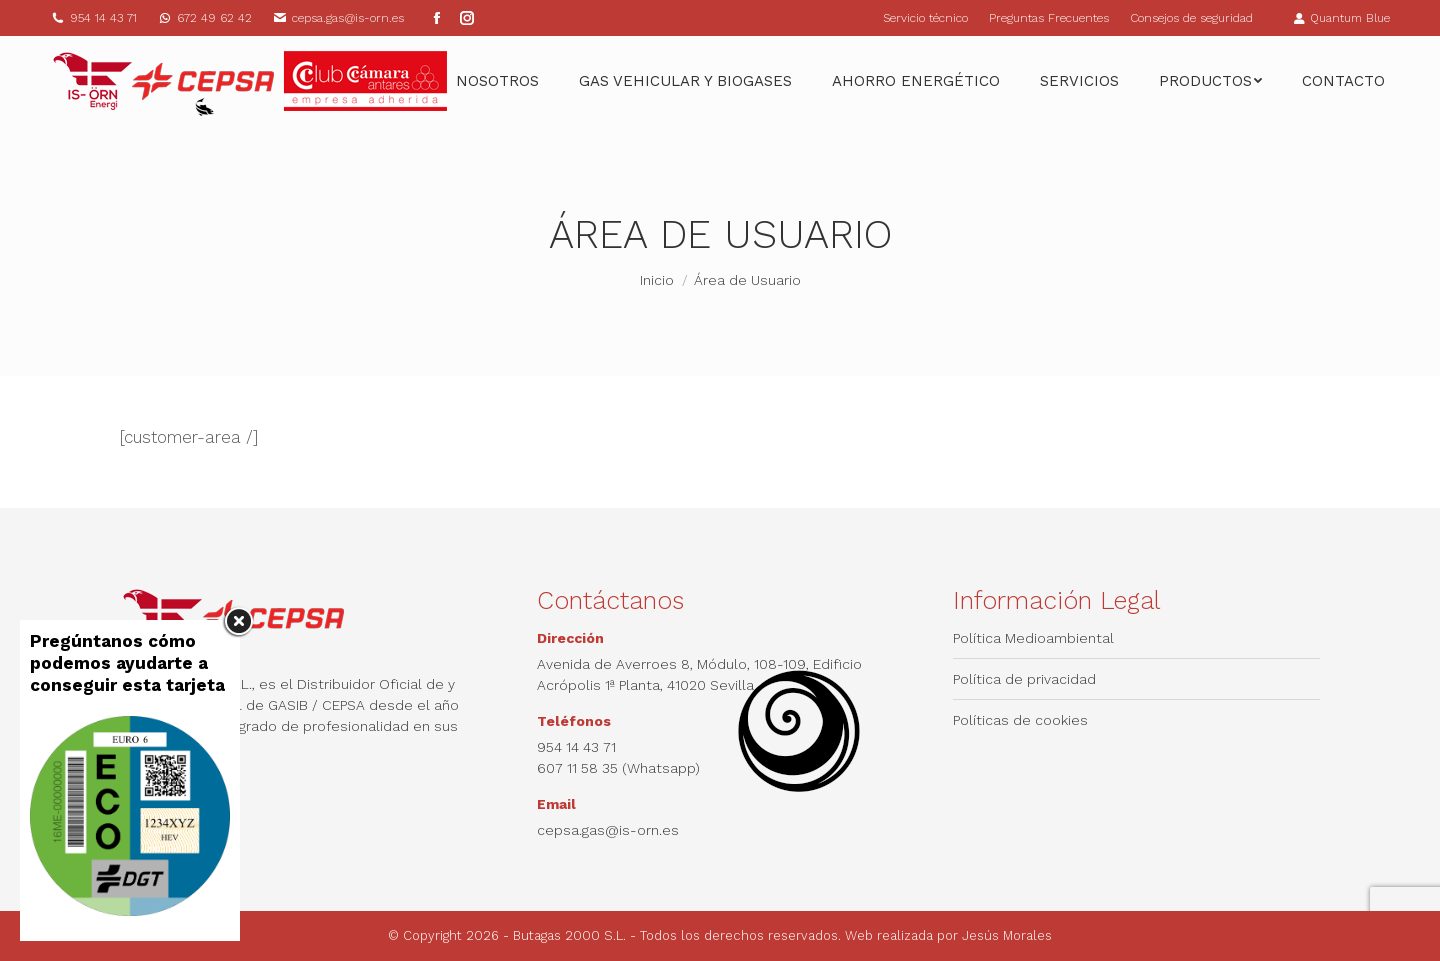  Describe the element at coordinates (205, 107) in the screenshot. I see `select salmon as an ingredient` at that location.